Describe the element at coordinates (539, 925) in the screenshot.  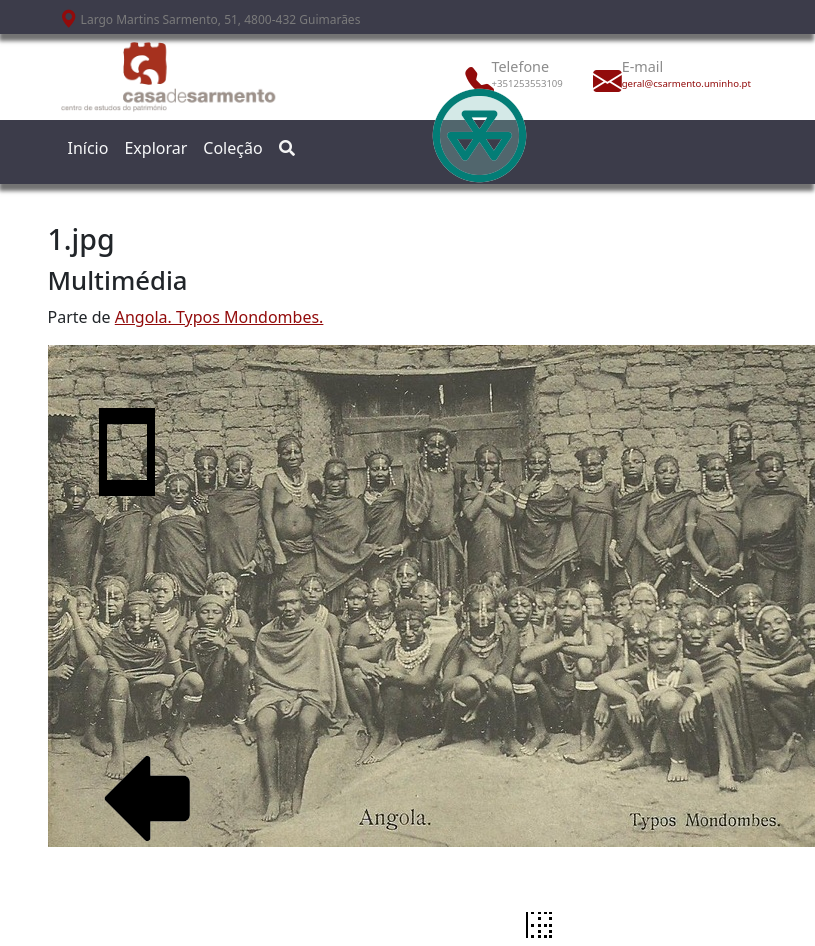
I see `apply border to left edge of cell or element` at that location.